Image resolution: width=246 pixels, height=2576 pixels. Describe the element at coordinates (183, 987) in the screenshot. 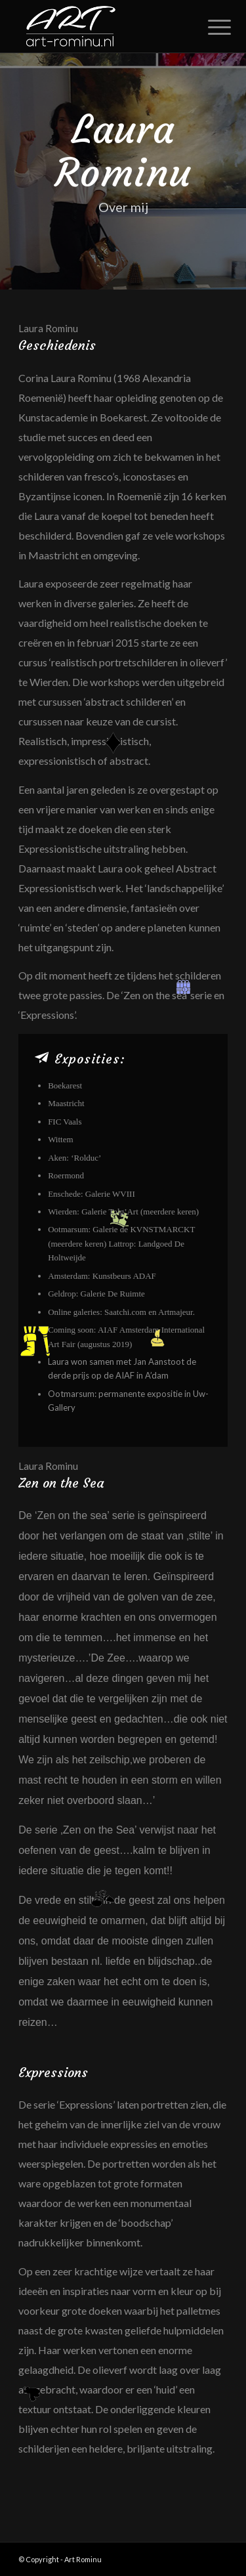

I see `activate a timed explosive or bomb in-game` at that location.